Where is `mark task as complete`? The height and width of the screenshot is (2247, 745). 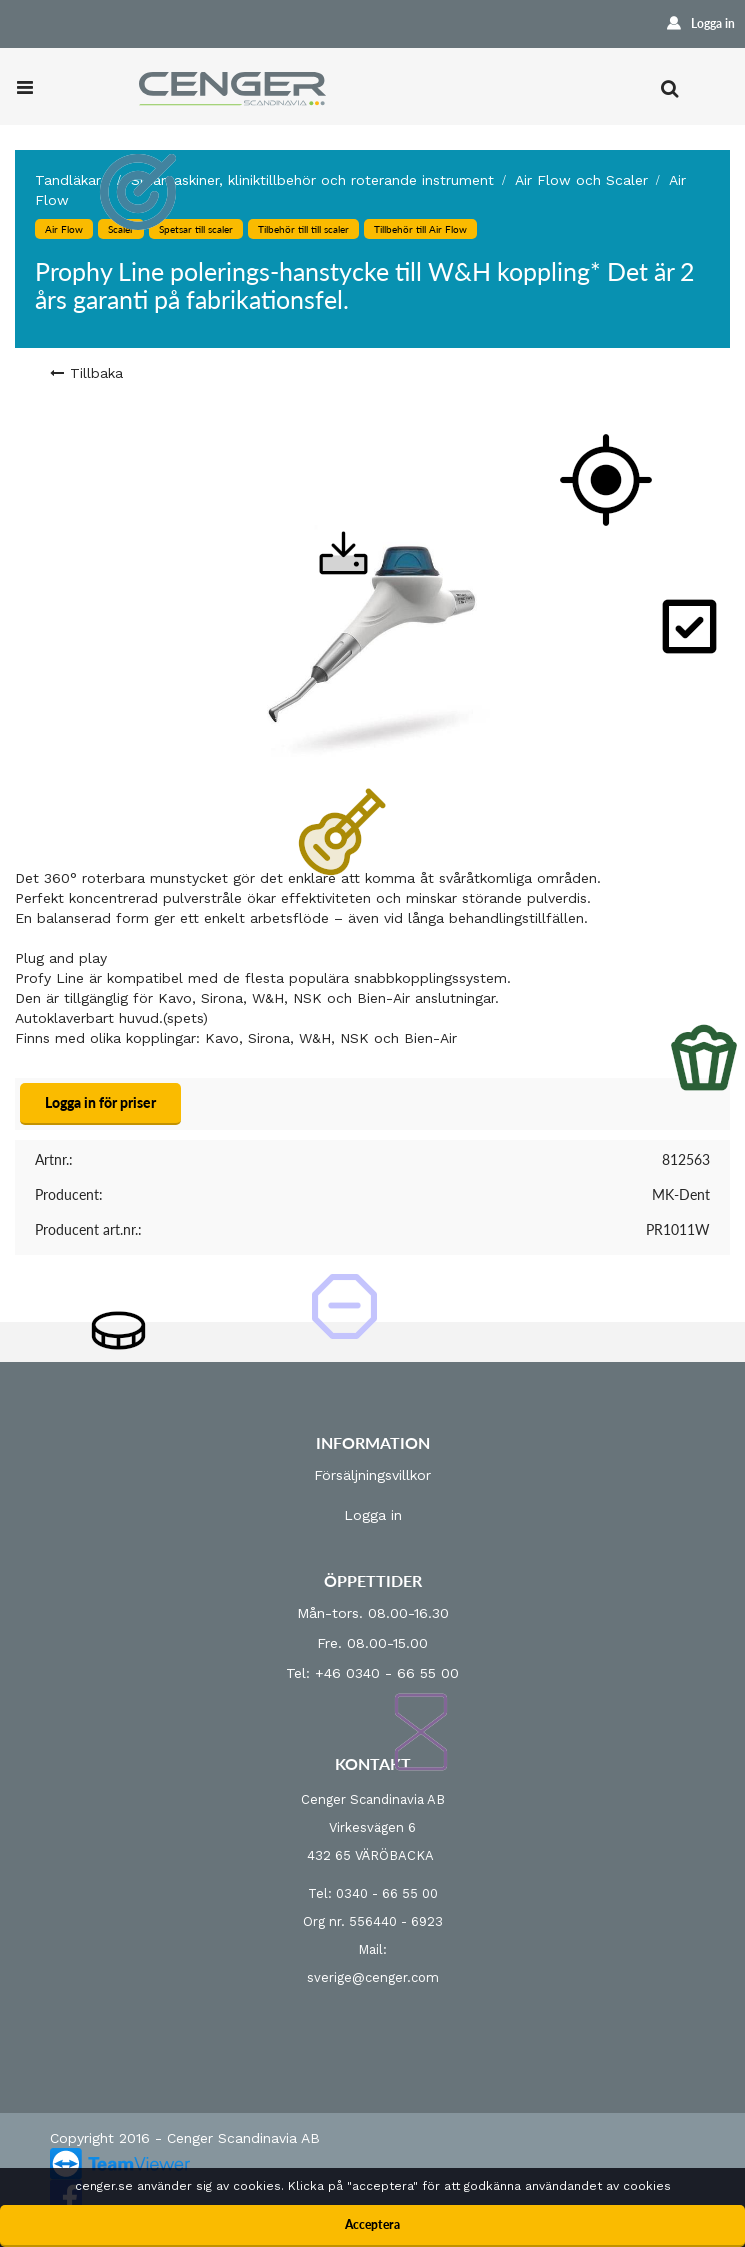 mark task as complete is located at coordinates (689, 626).